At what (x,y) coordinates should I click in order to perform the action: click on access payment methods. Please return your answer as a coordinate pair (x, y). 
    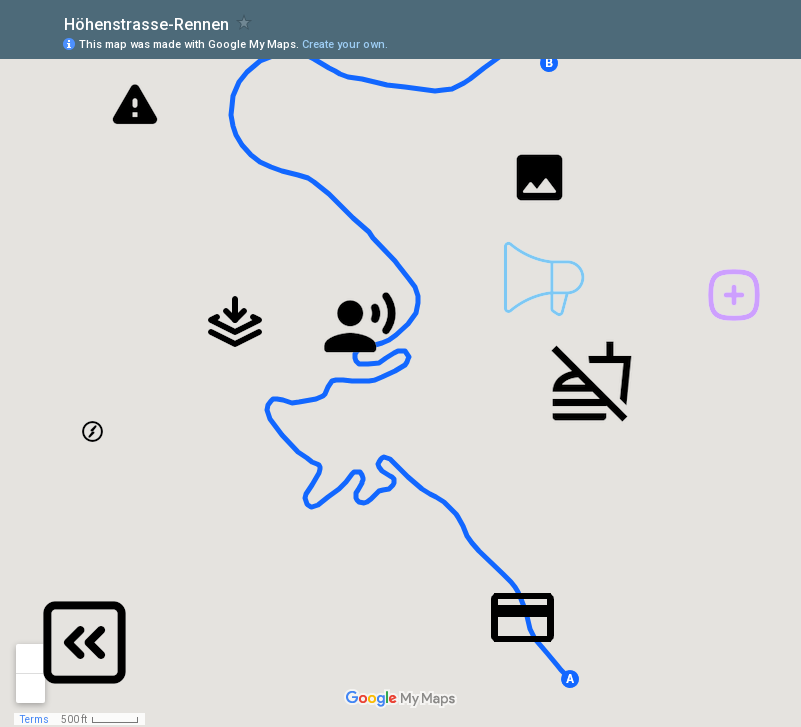
    Looking at the image, I should click on (522, 617).